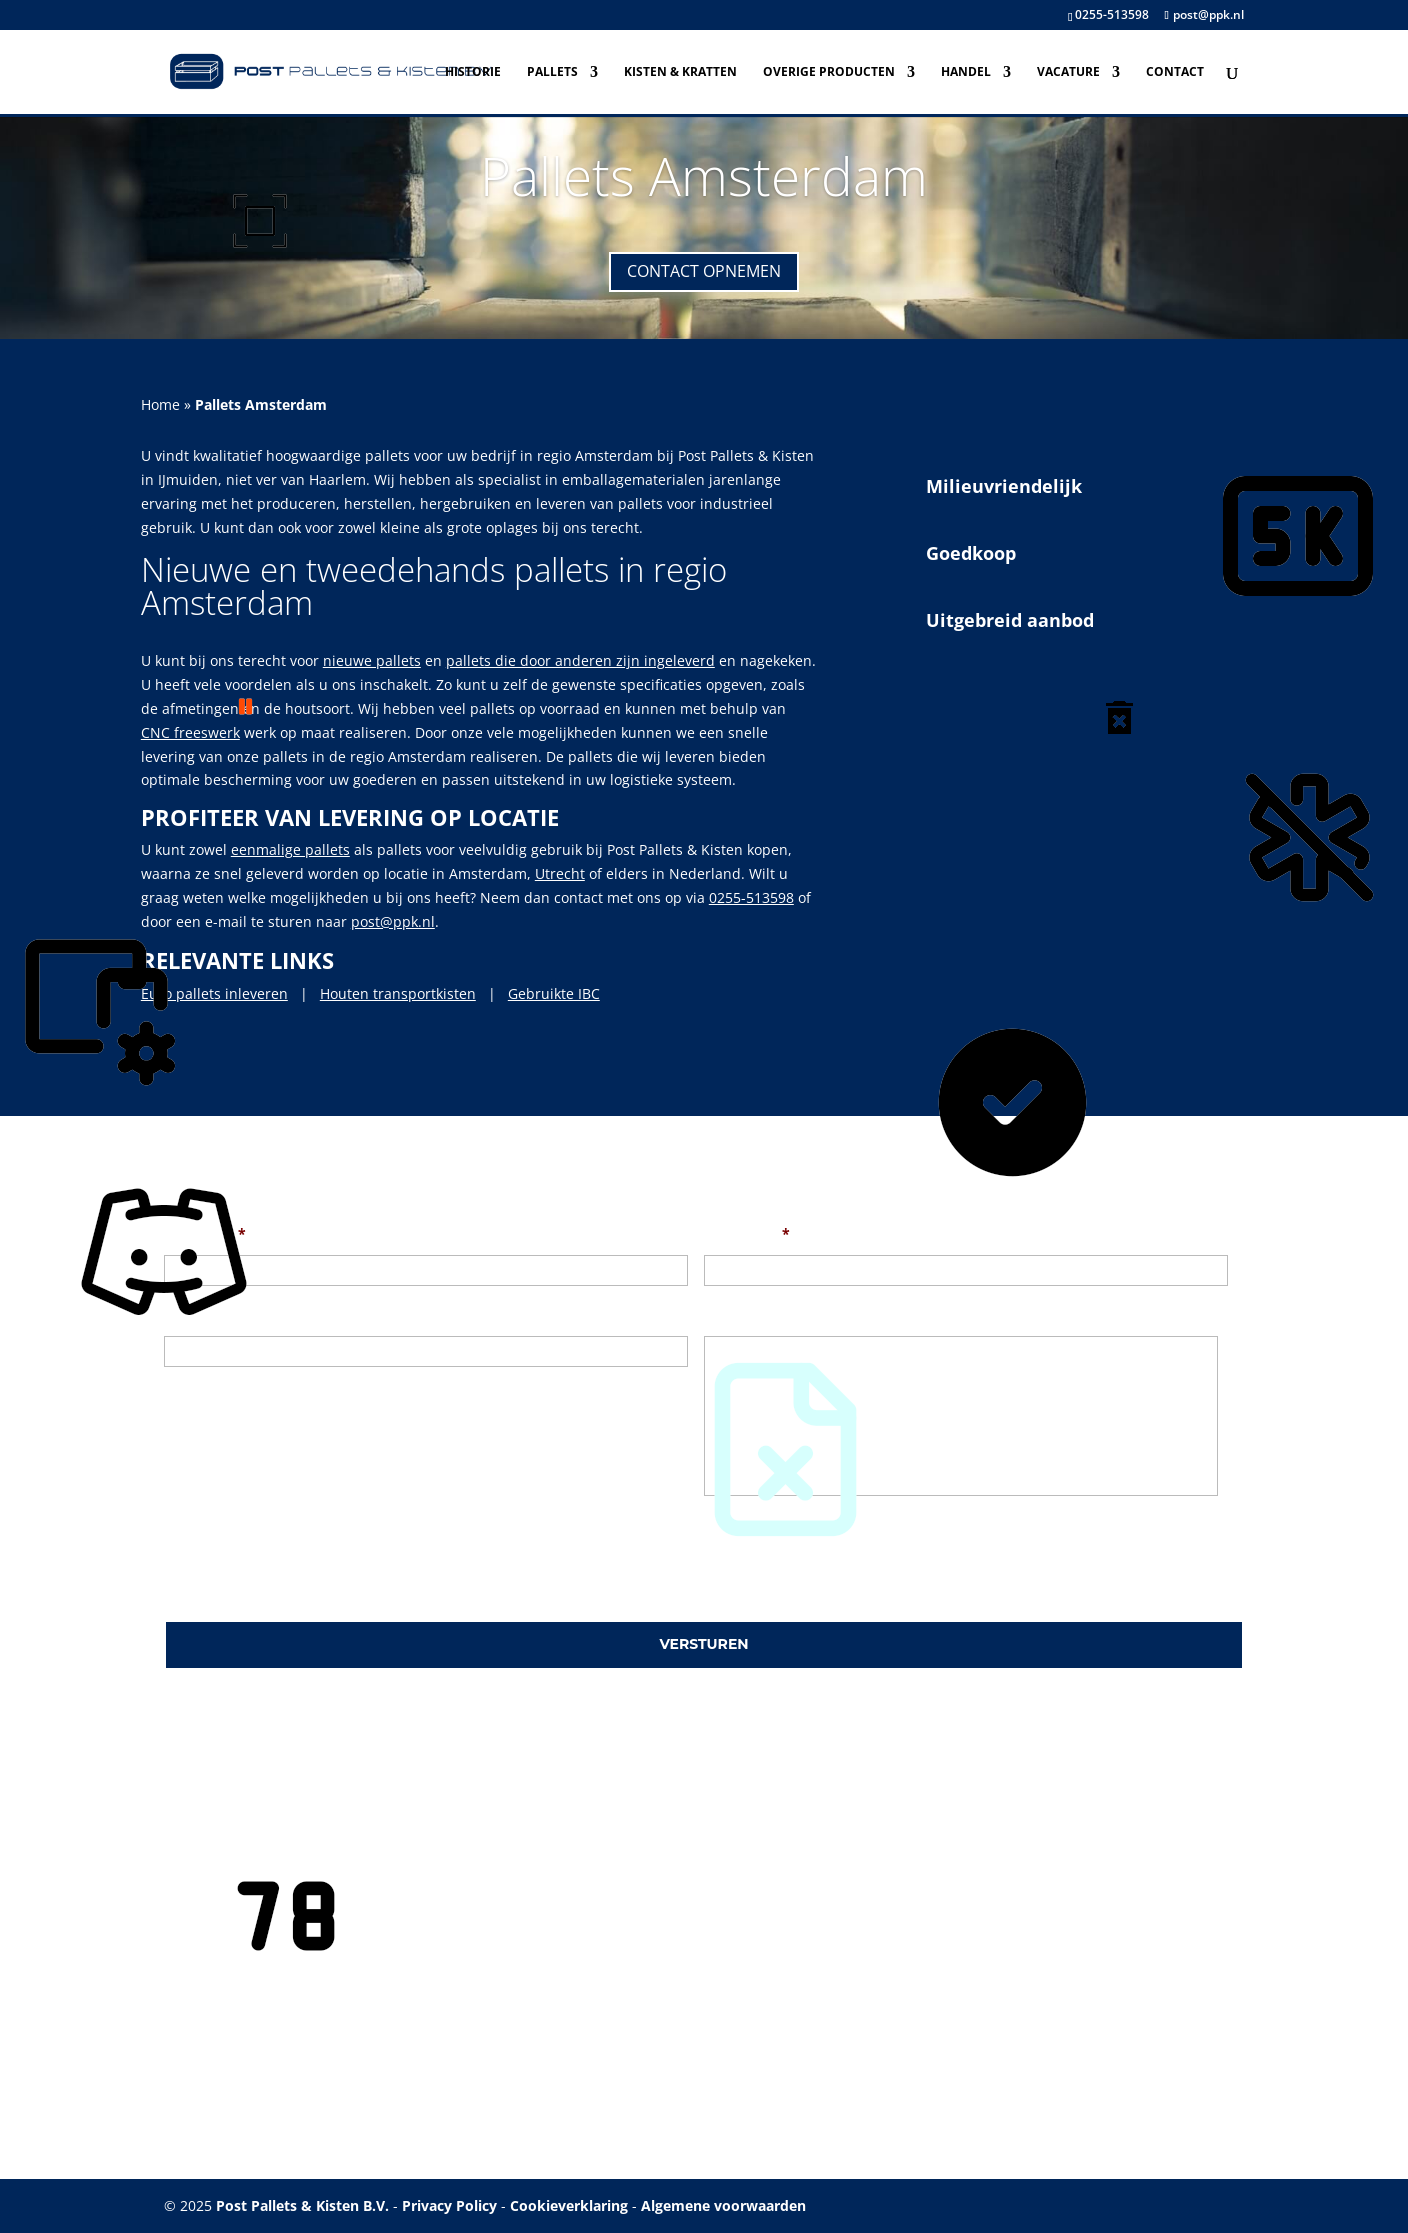  Describe the element at coordinates (1298, 536) in the screenshot. I see `indicates 5k video or image resolution` at that location.